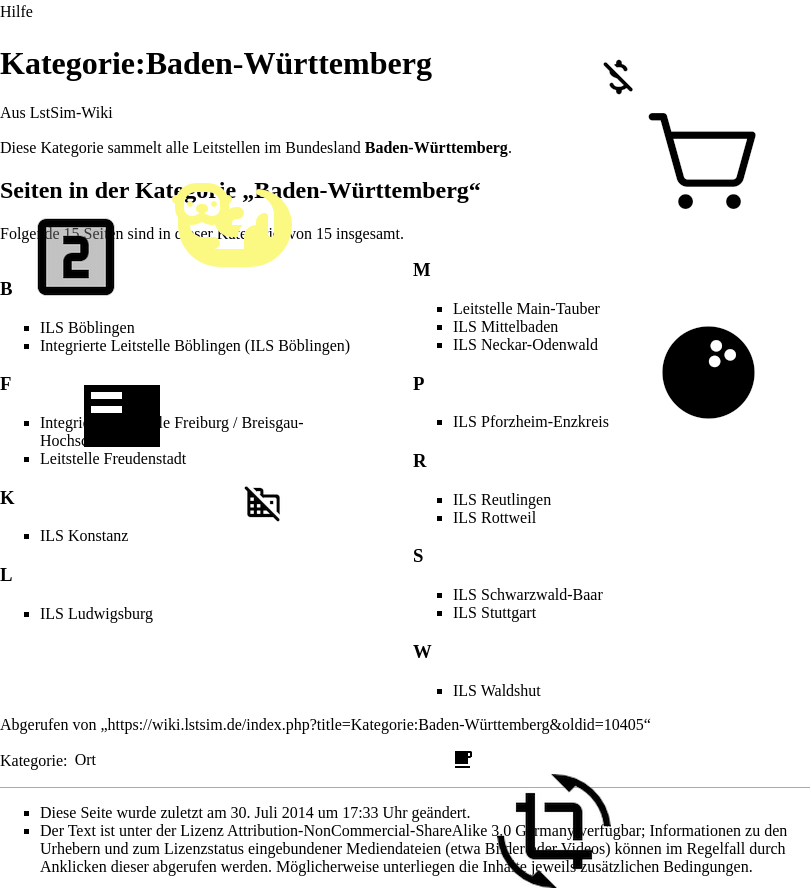 This screenshot has width=810, height=892. What do you see at coordinates (554, 831) in the screenshot?
I see `rotate and crop an image` at bounding box center [554, 831].